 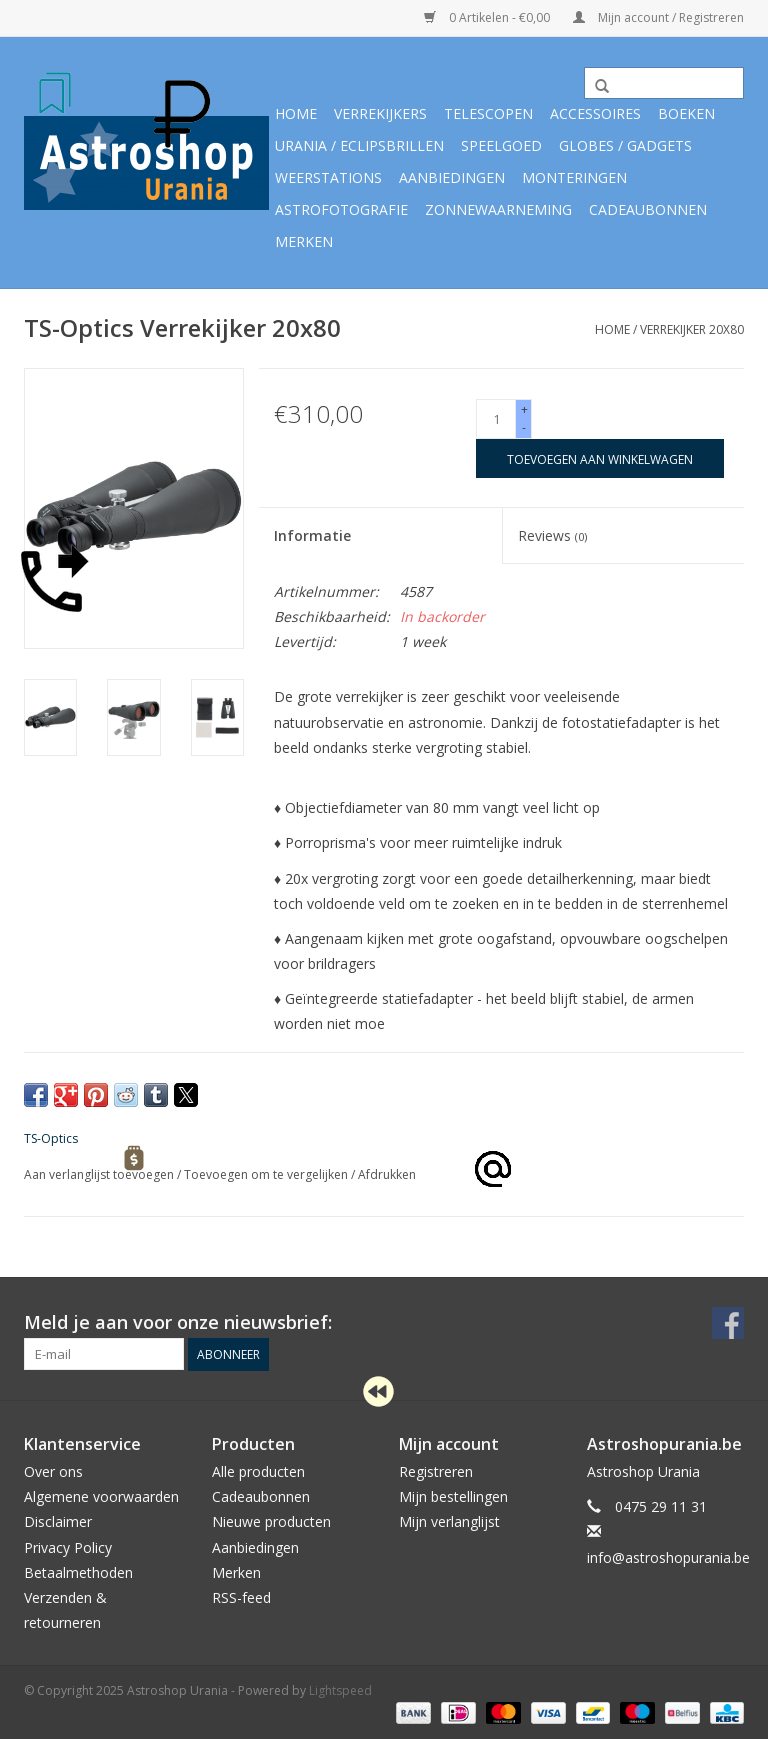 What do you see at coordinates (493, 1169) in the screenshot?
I see `enter or view email address` at bounding box center [493, 1169].